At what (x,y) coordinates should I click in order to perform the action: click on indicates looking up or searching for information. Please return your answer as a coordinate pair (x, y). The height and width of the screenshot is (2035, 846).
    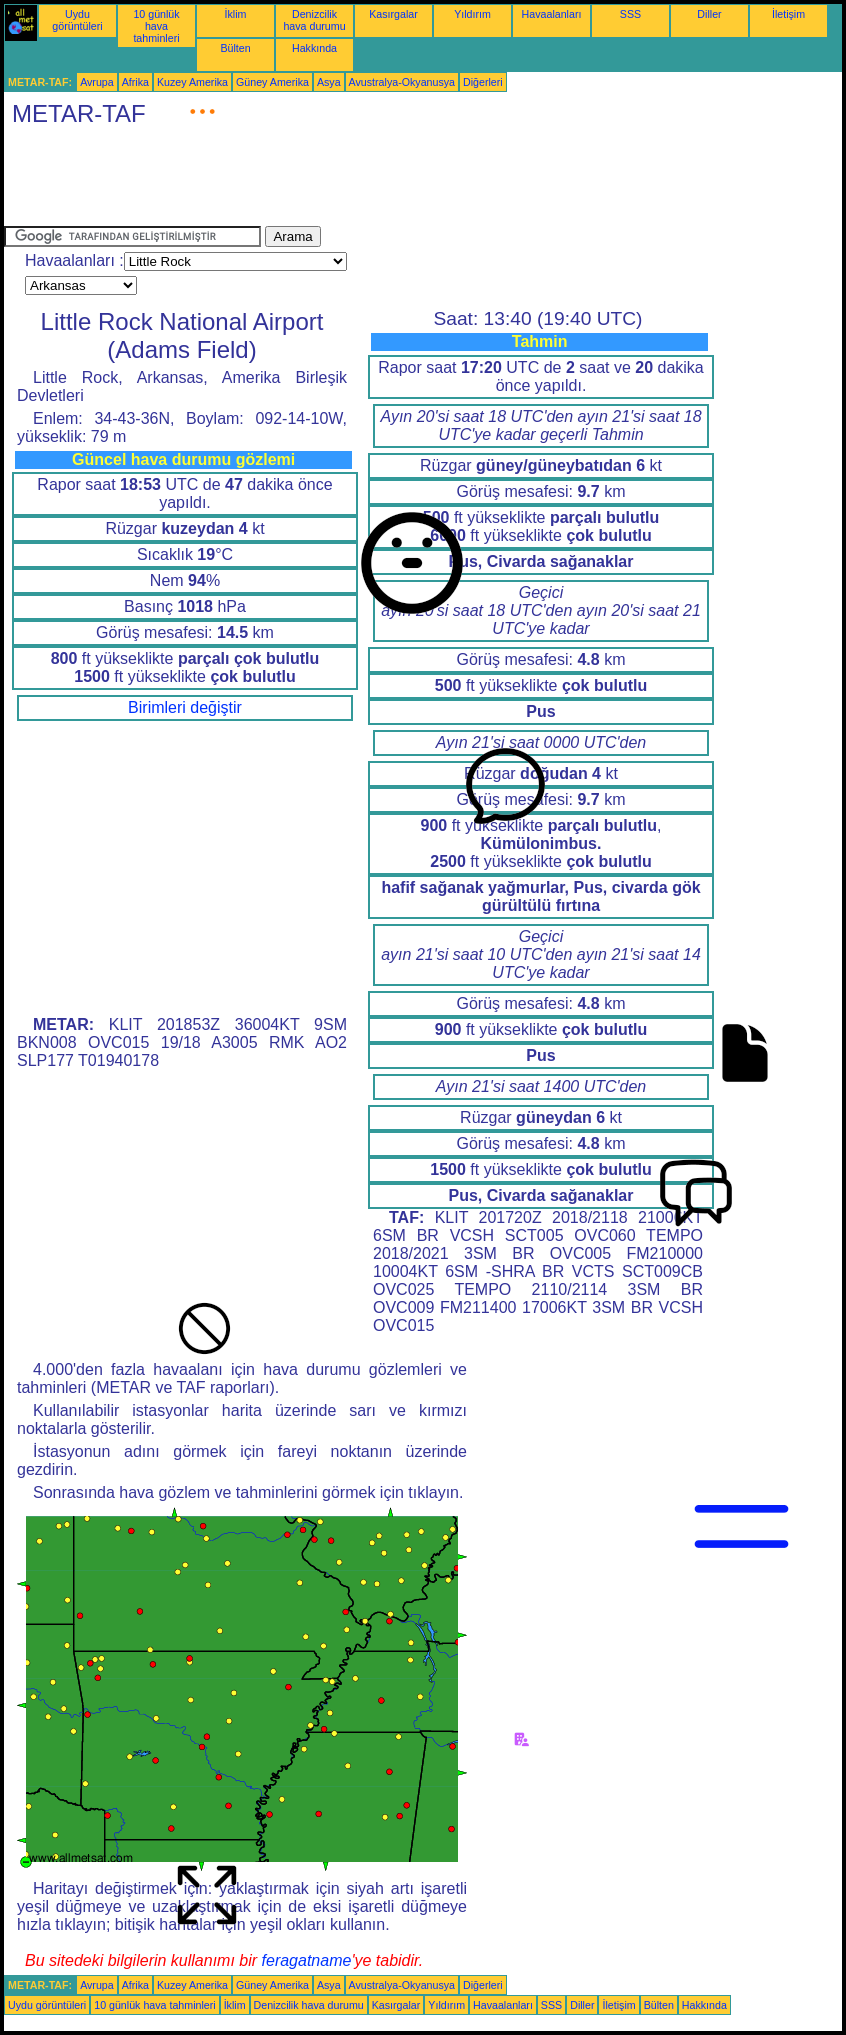
    Looking at the image, I should click on (412, 563).